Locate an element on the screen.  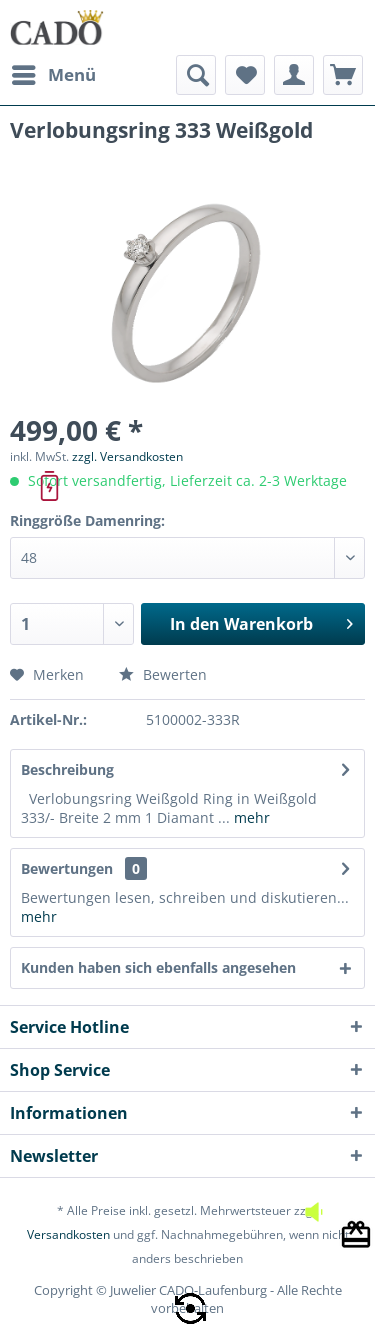
view gift card balance is located at coordinates (356, 1235).